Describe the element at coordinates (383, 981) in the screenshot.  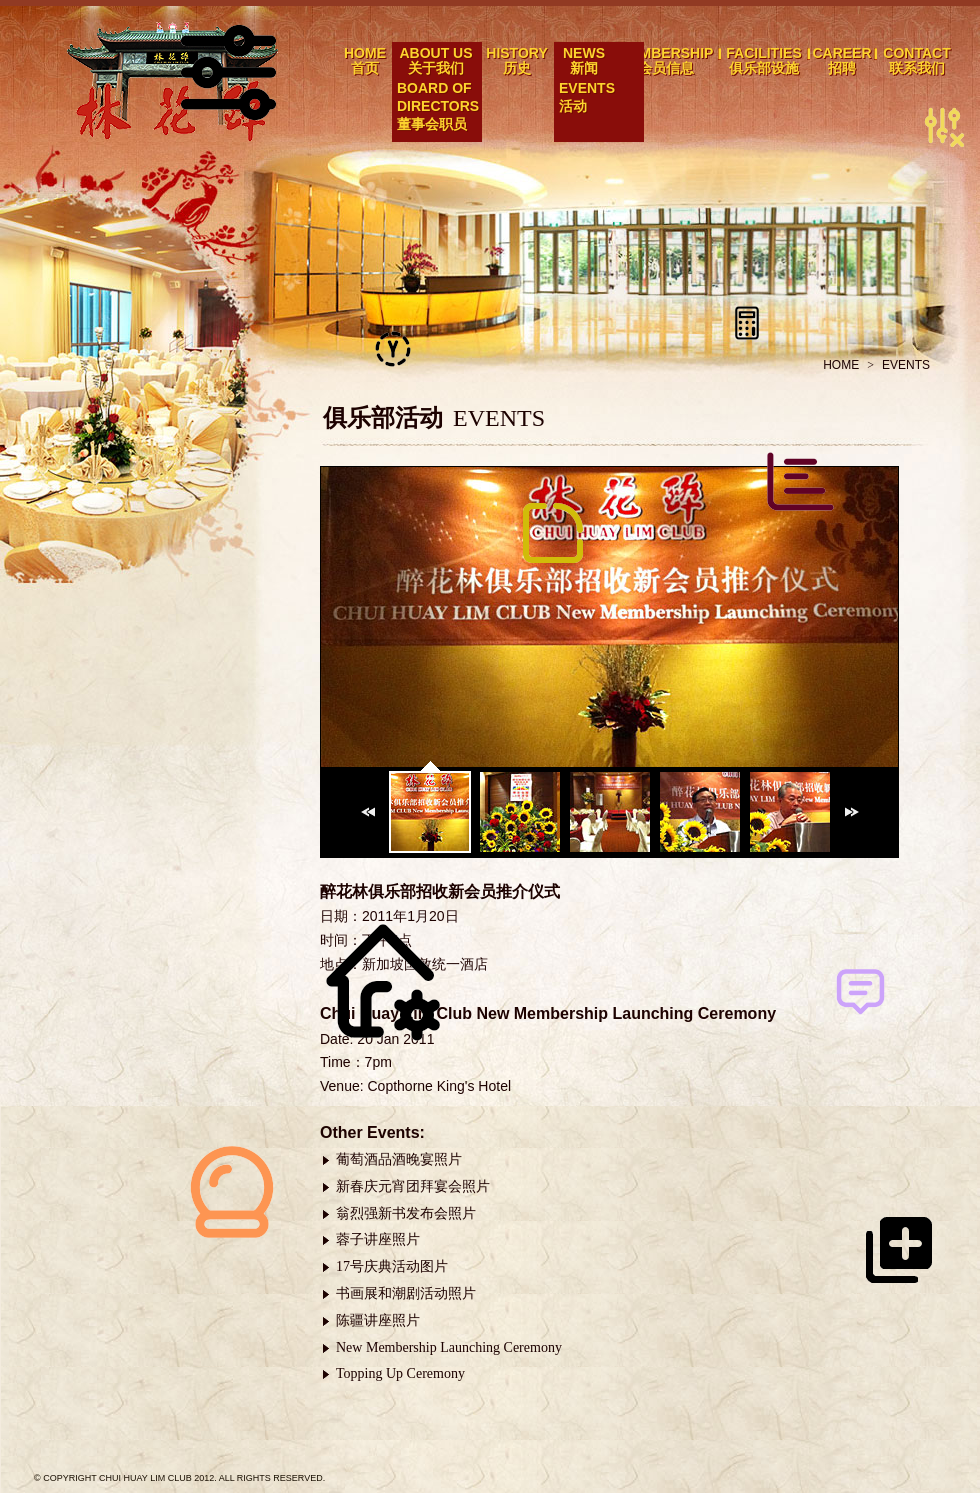
I see `access home settings` at that location.